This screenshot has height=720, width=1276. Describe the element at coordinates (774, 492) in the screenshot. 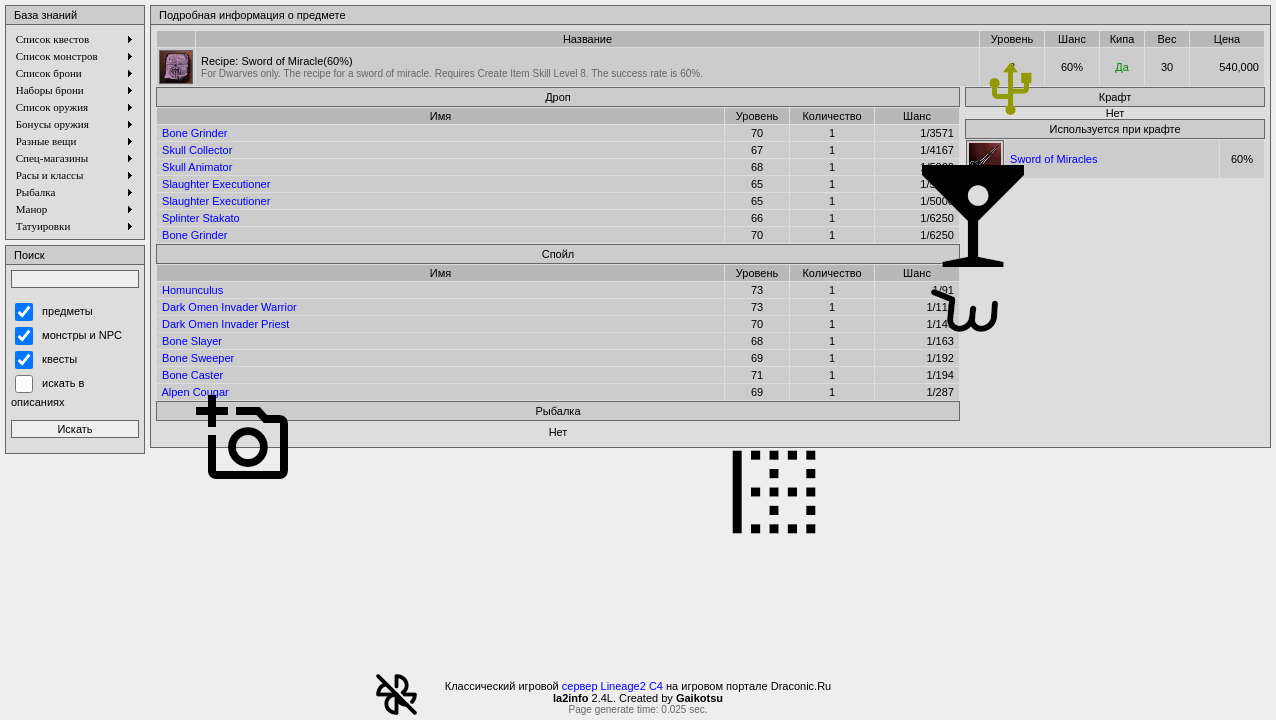

I see `apply border to left edge only` at that location.